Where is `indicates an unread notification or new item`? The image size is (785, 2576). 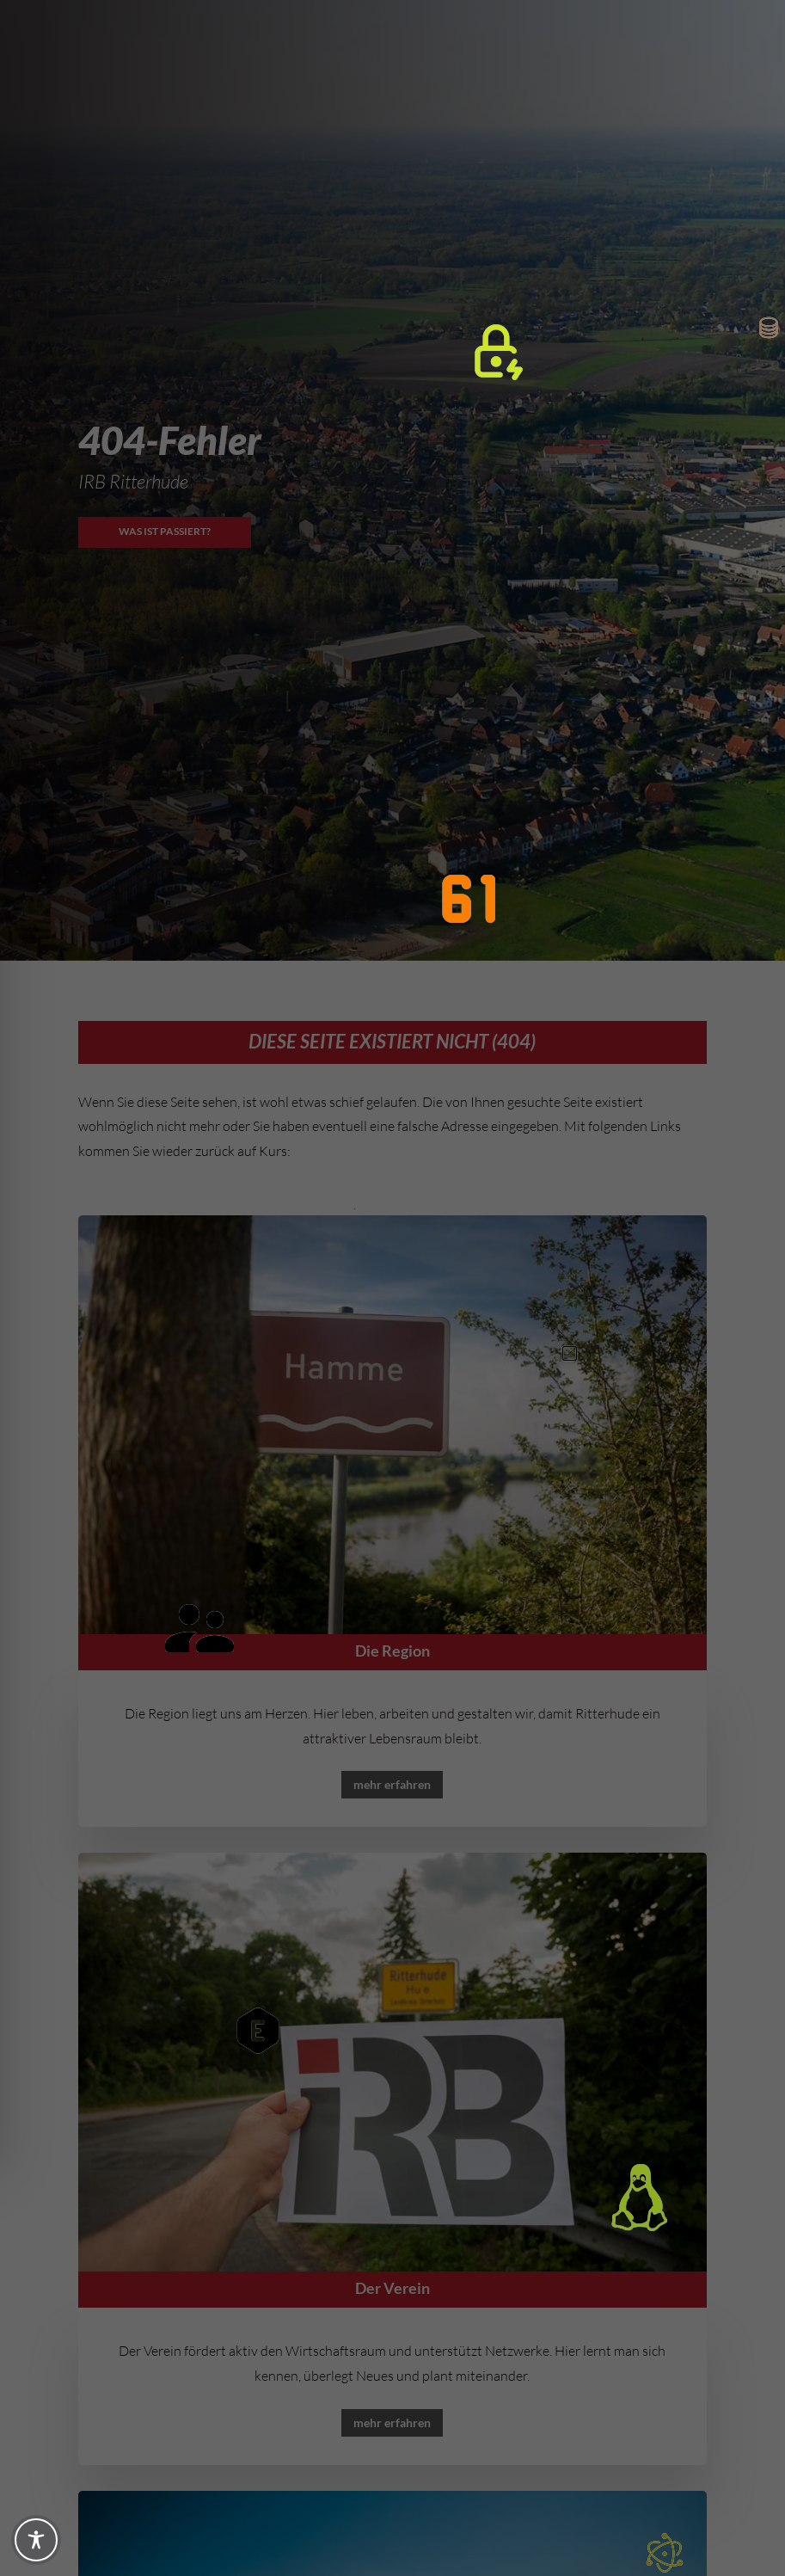 indicates an unread notification or new item is located at coordinates (354, 1208).